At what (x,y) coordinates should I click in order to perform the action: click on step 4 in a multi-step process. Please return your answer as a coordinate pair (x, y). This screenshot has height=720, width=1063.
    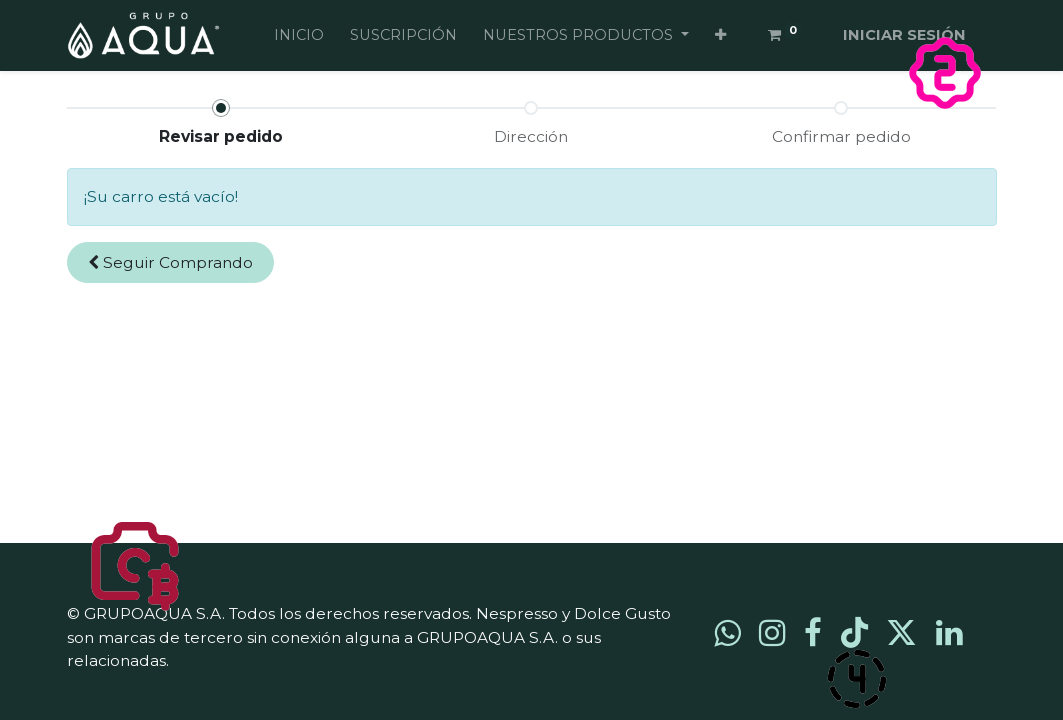
    Looking at the image, I should click on (857, 679).